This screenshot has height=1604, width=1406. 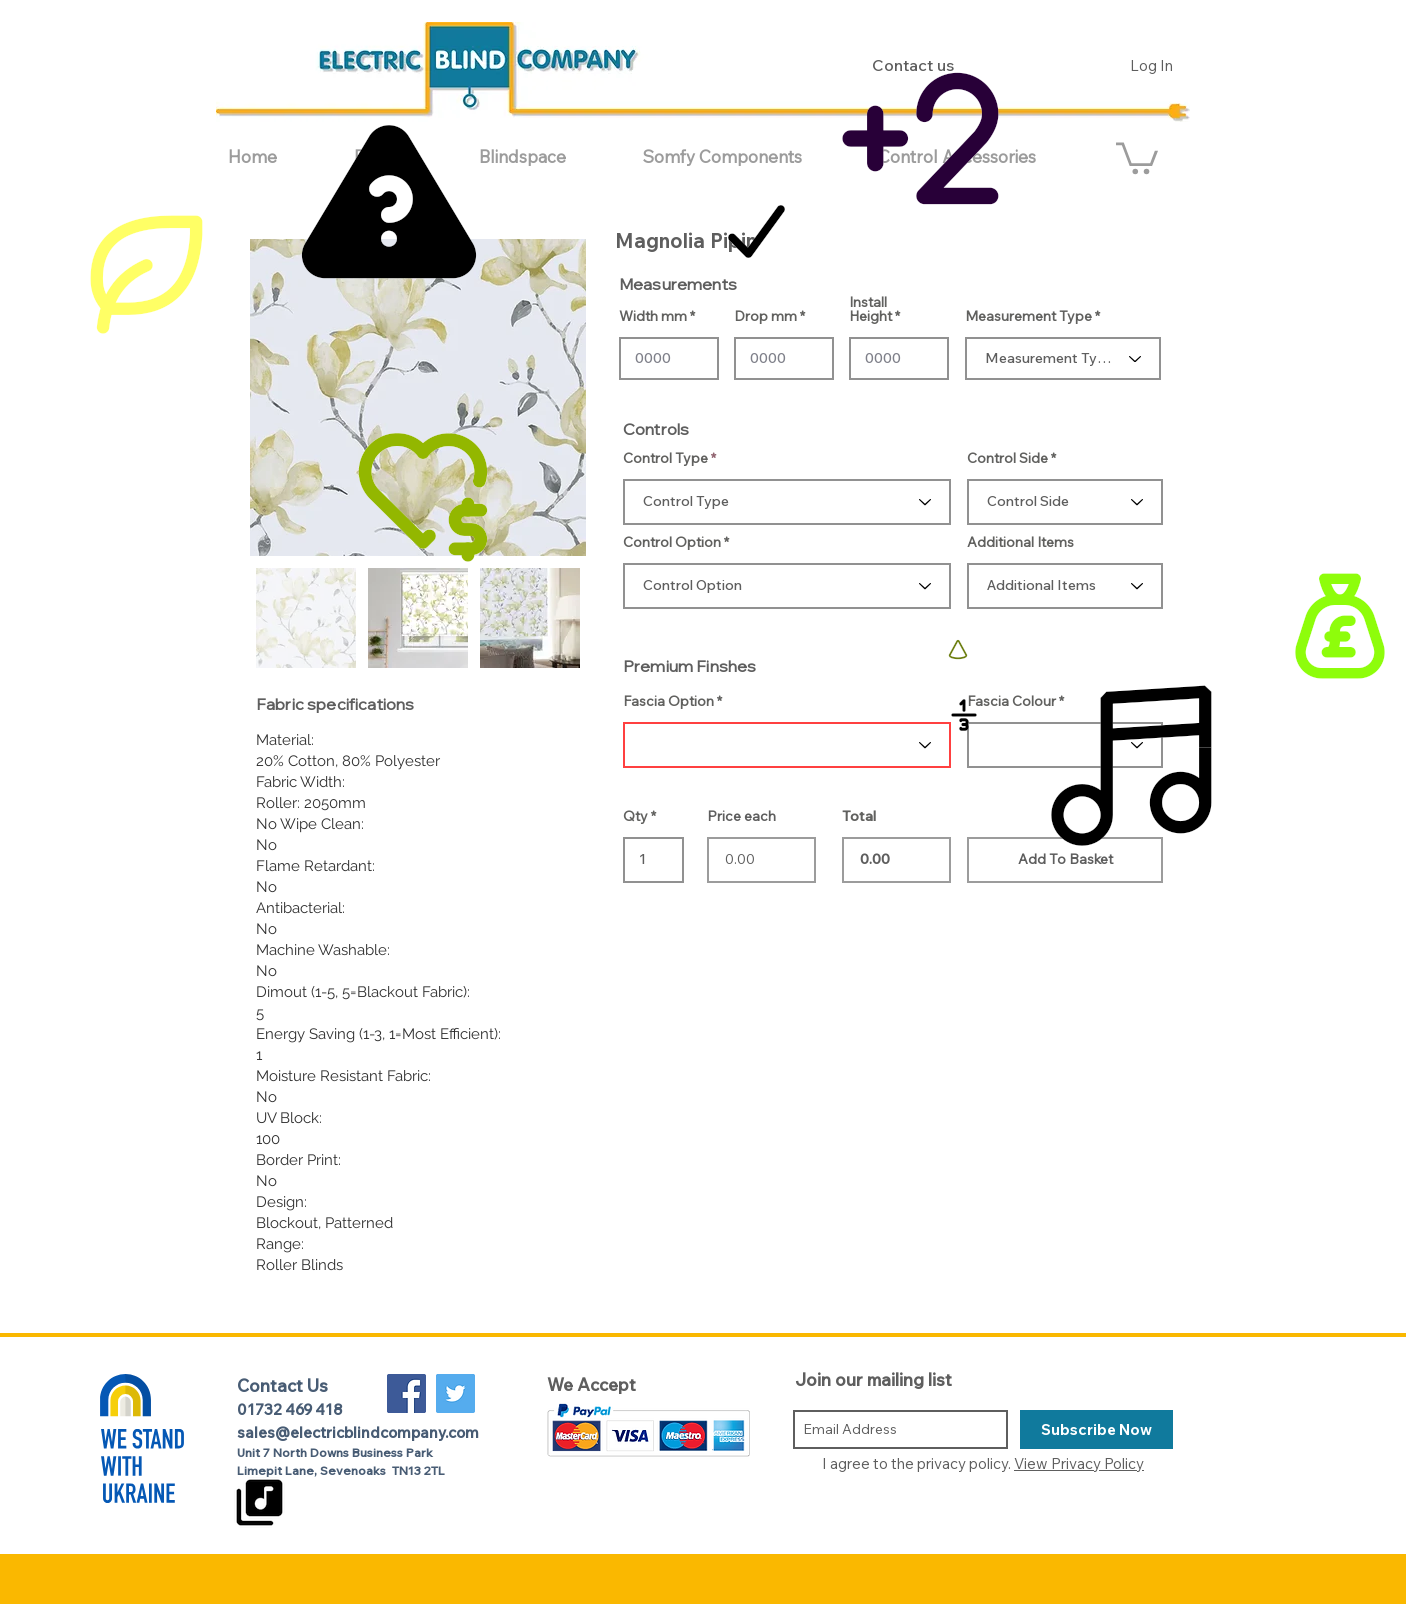 What do you see at coordinates (958, 650) in the screenshot?
I see `indicates 3D or shape tools` at bounding box center [958, 650].